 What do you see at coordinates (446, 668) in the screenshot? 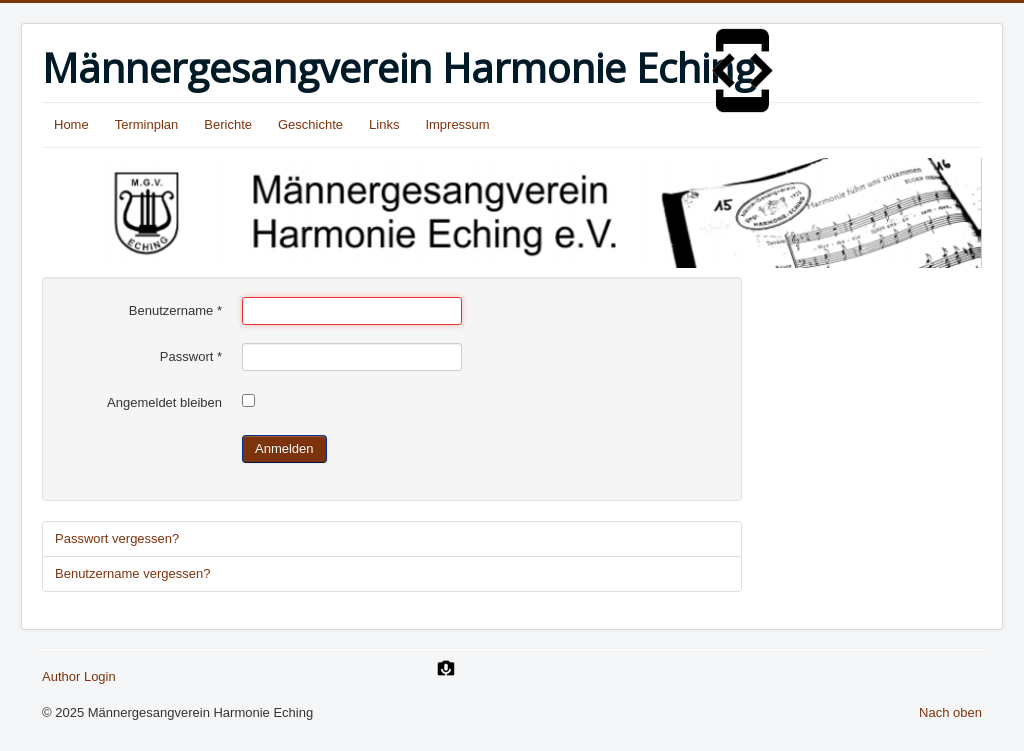
I see `manage camera and microphone permissions` at bounding box center [446, 668].